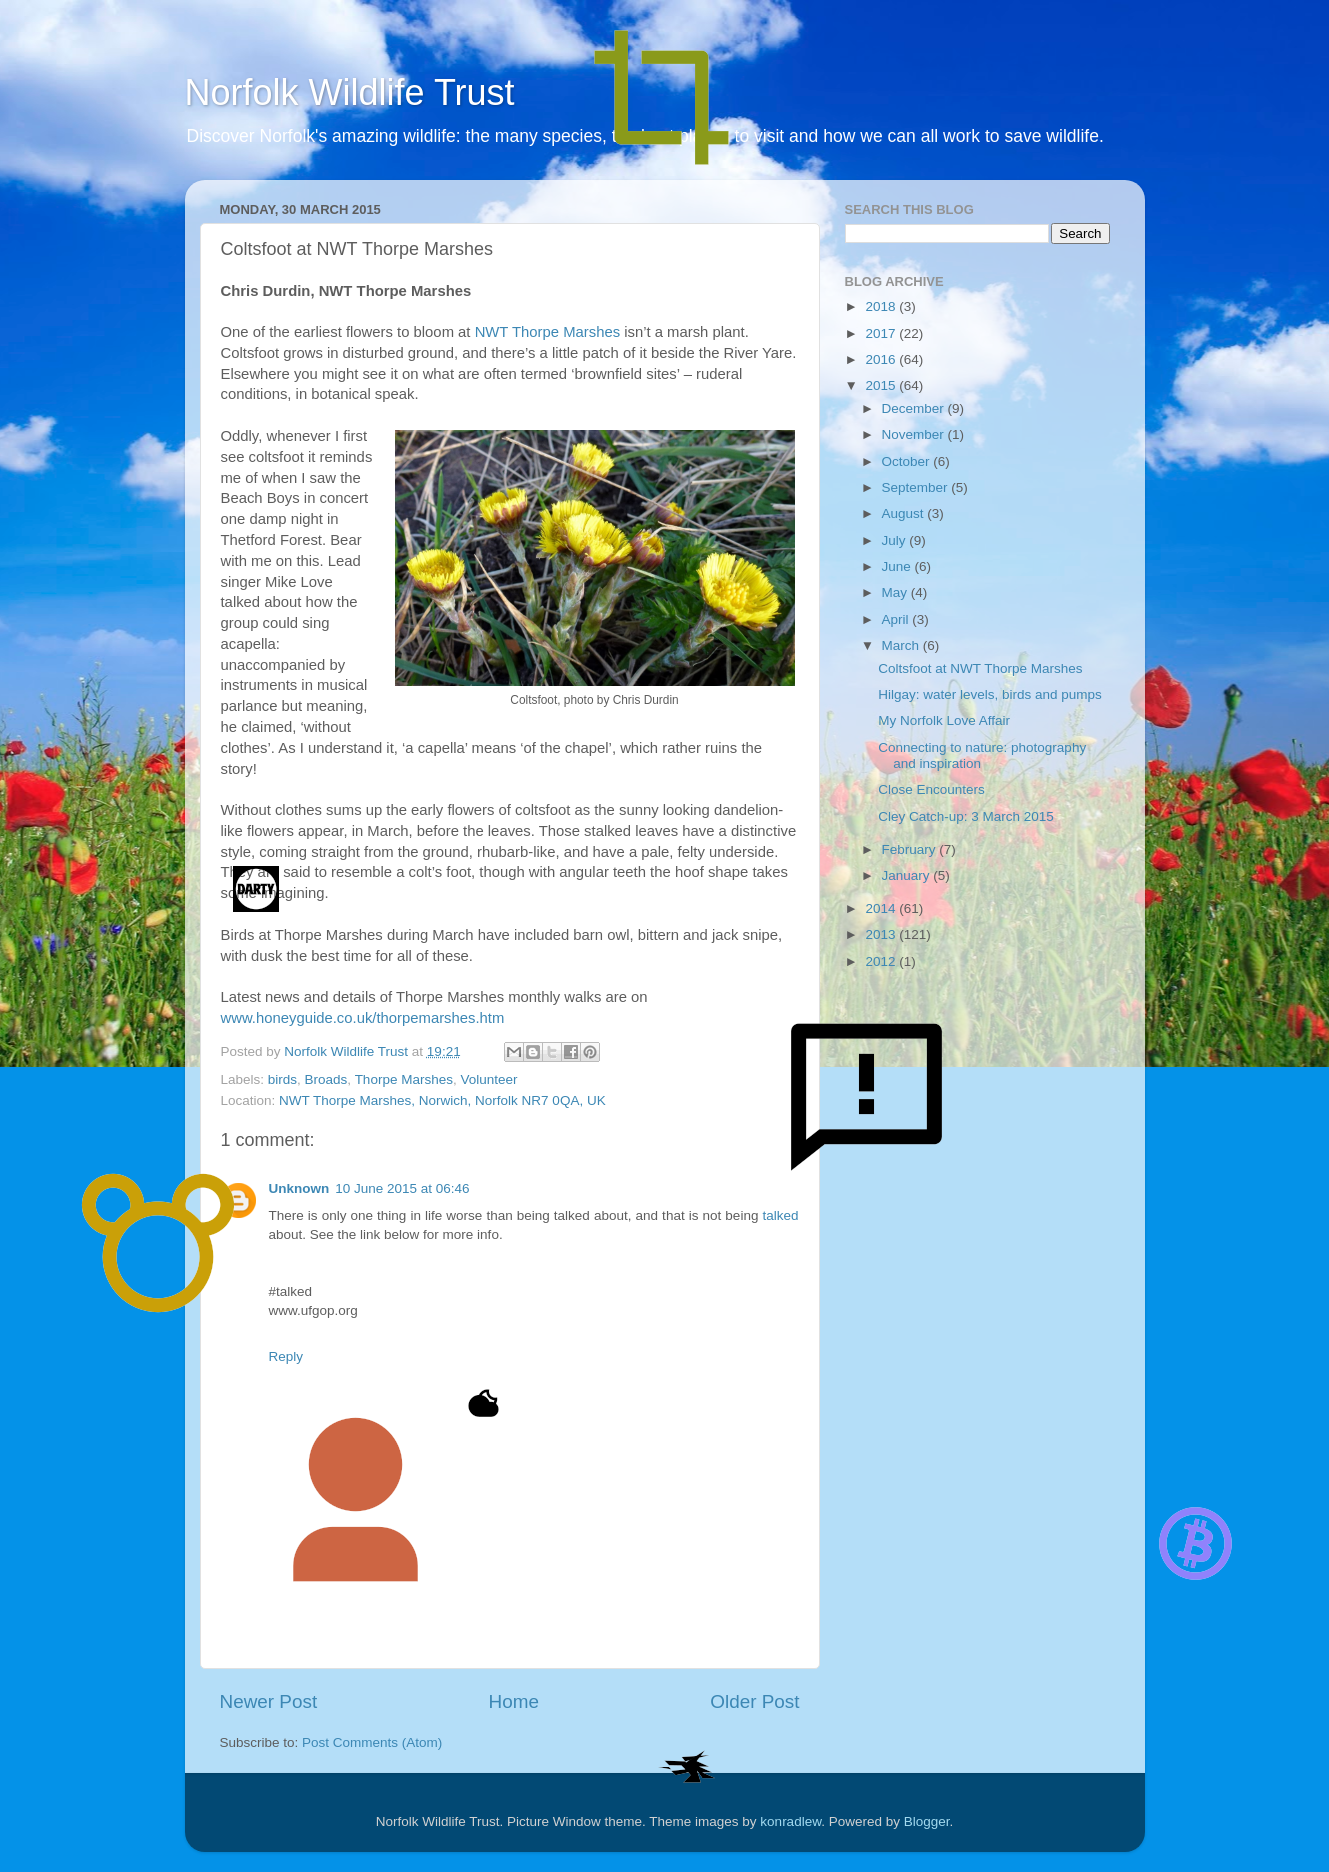 Image resolution: width=1329 pixels, height=1872 pixels. What do you see at coordinates (483, 1404) in the screenshot?
I see `indicates partly cloudy night weather` at bounding box center [483, 1404].